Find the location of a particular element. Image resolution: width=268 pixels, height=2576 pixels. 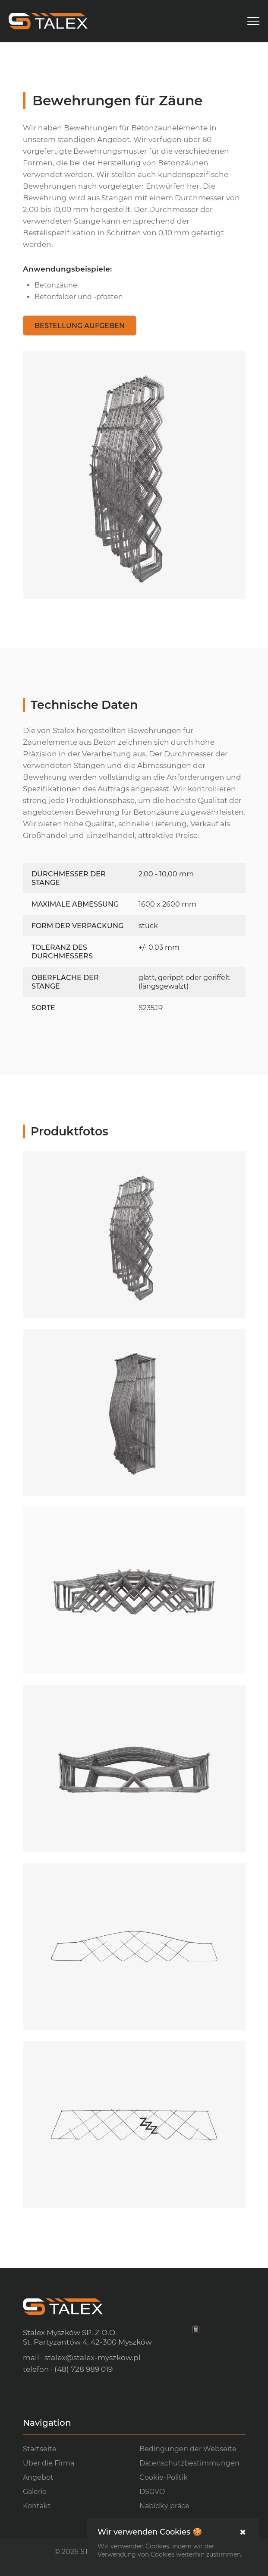

open the calculator app is located at coordinates (195, 2329).